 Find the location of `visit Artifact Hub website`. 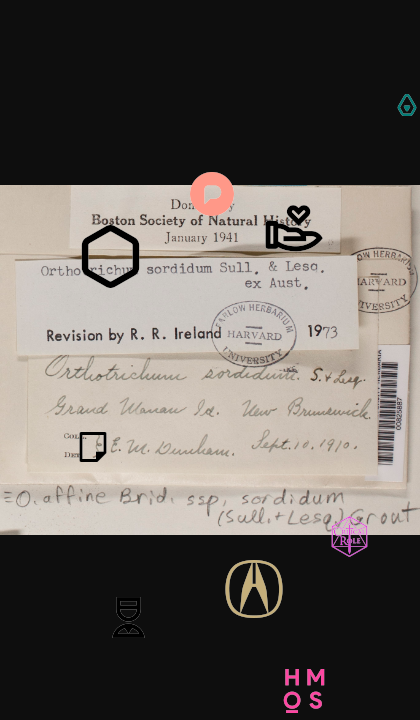

visit Artifact Hub website is located at coordinates (110, 256).